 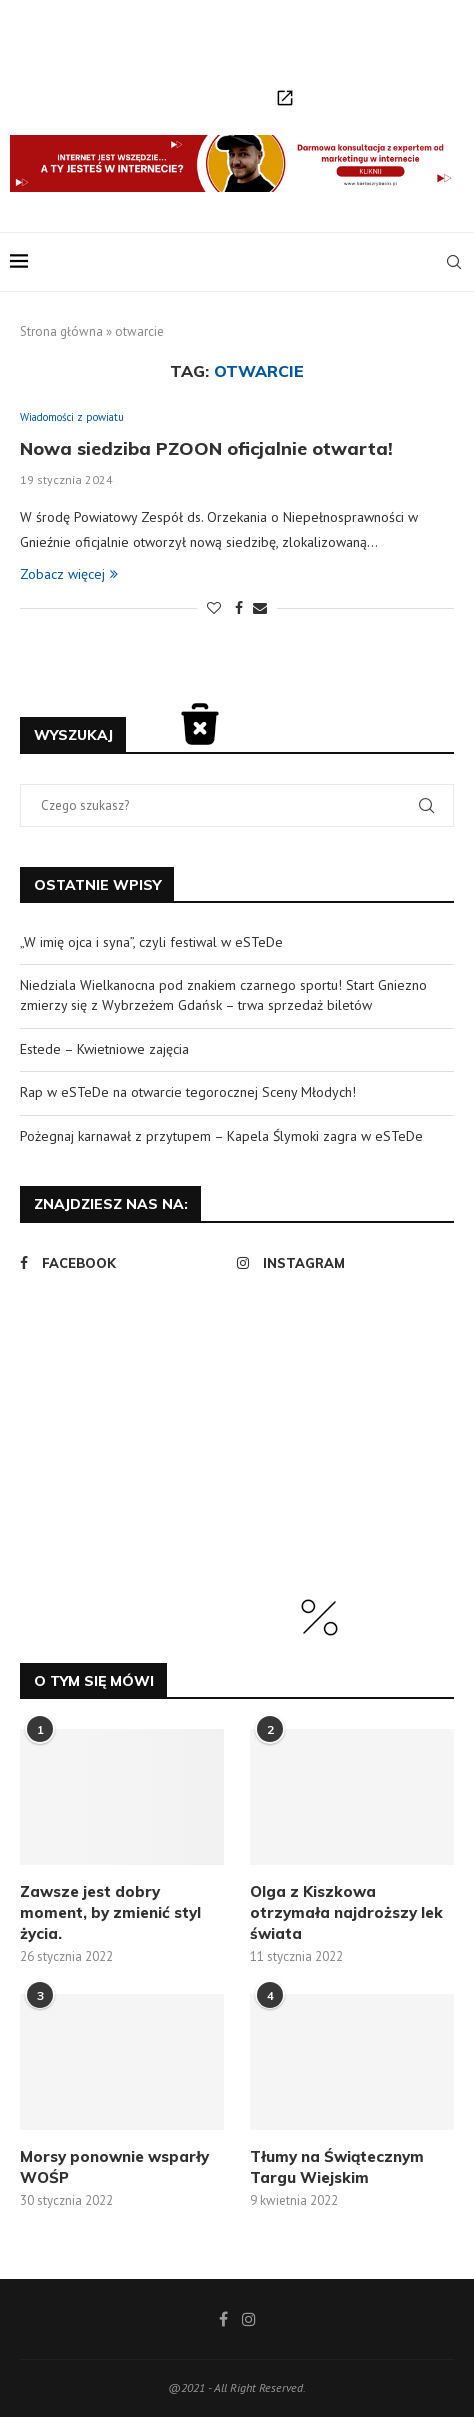 I want to click on permanently delete item, so click(x=200, y=724).